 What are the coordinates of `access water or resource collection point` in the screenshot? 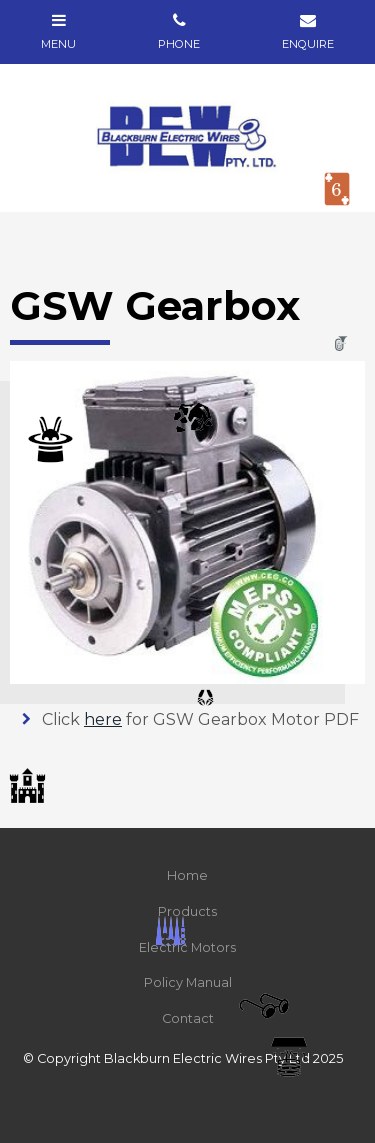 It's located at (289, 1057).